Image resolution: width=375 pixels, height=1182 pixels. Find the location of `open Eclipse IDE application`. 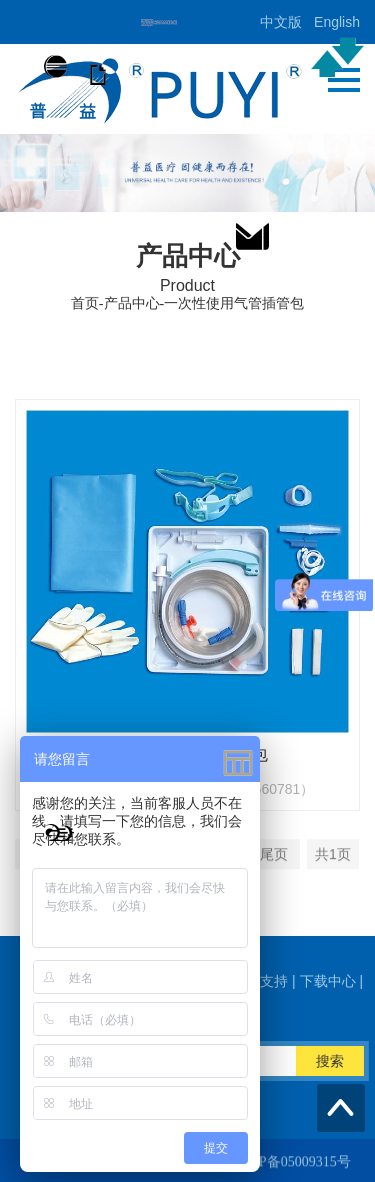

open Eclipse IDE application is located at coordinates (55, 66).